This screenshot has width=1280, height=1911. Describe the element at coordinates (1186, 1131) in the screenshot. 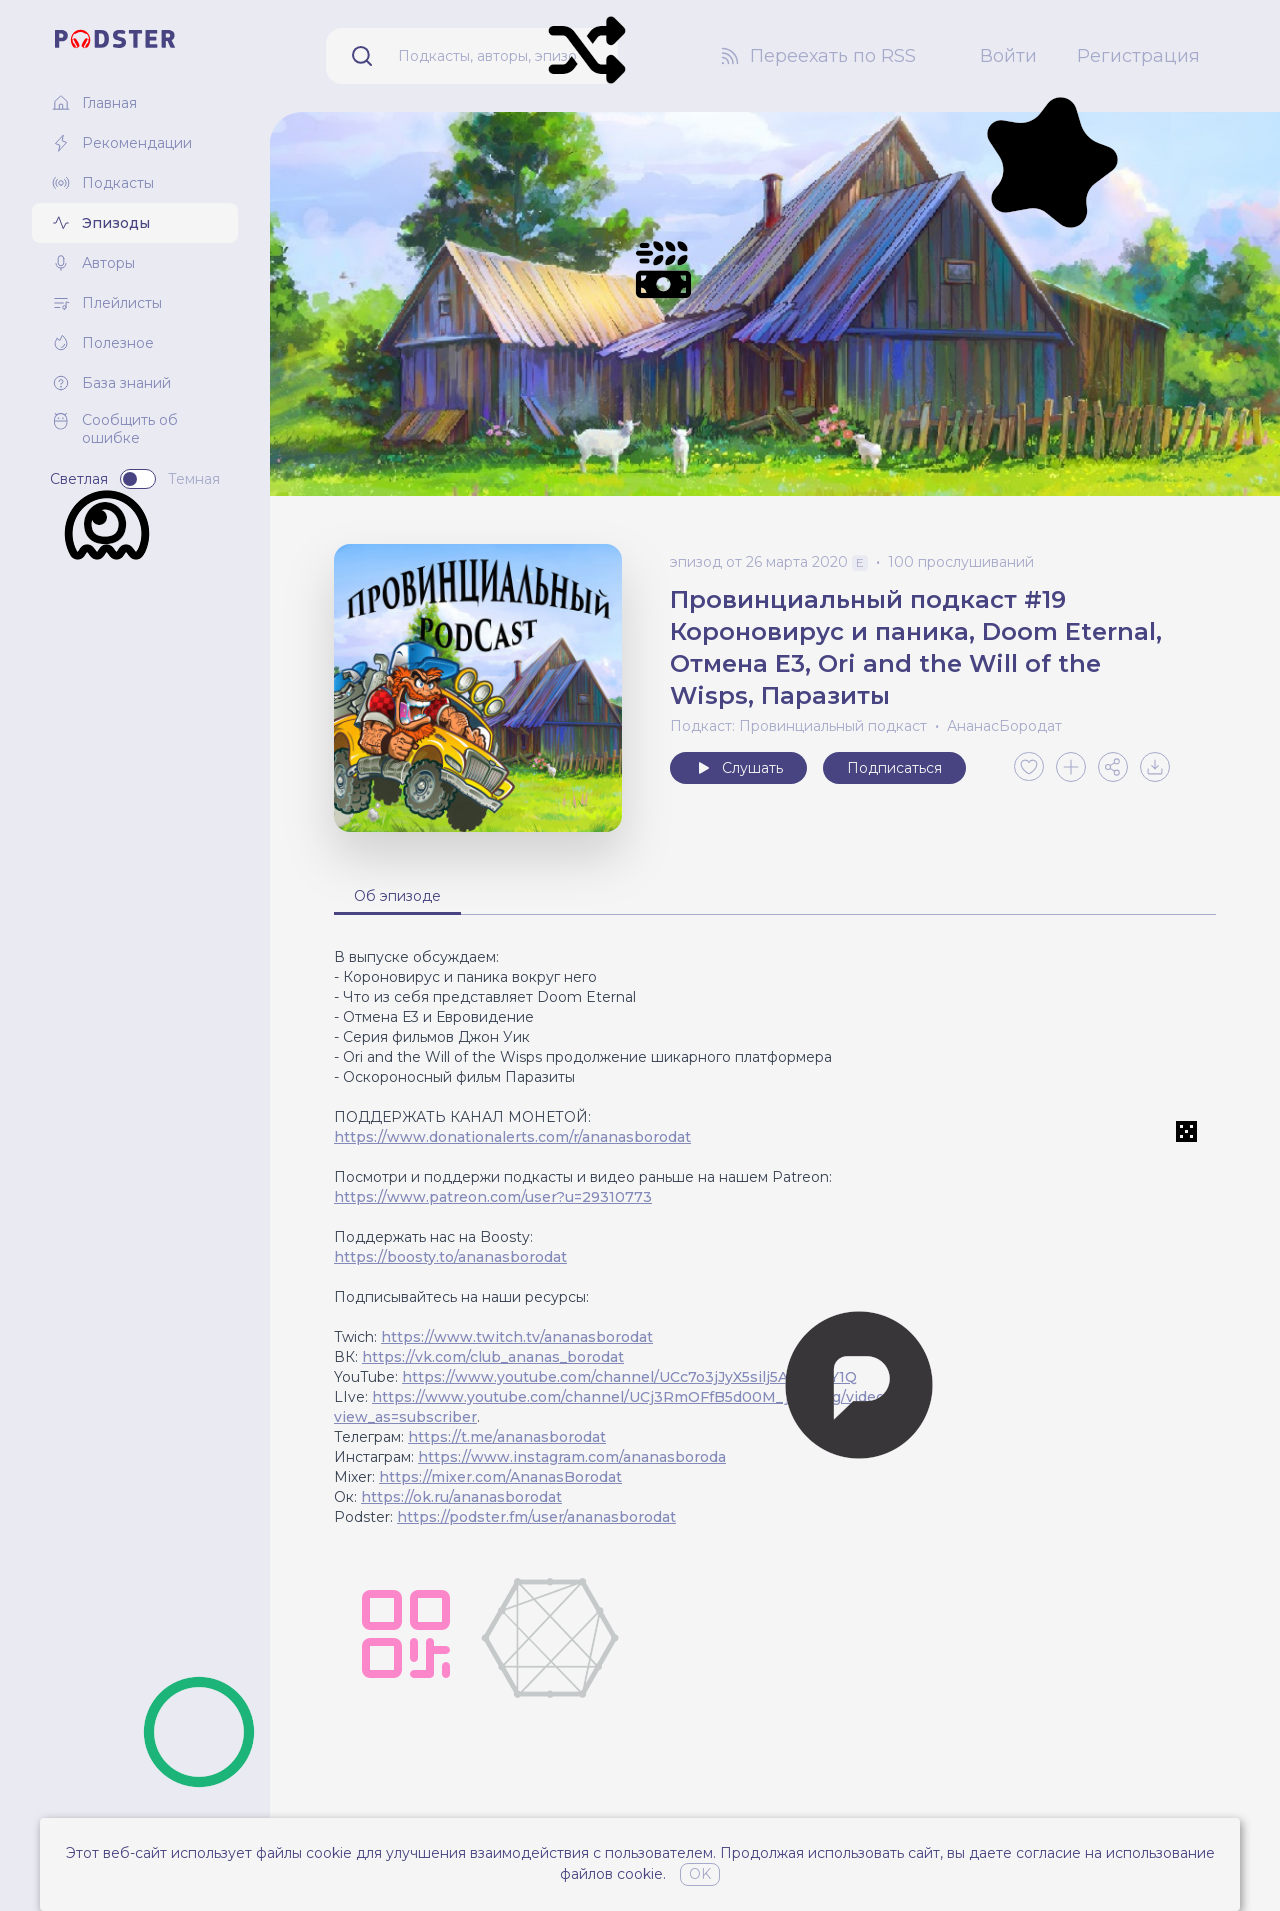

I see `access casino or gambling games` at that location.